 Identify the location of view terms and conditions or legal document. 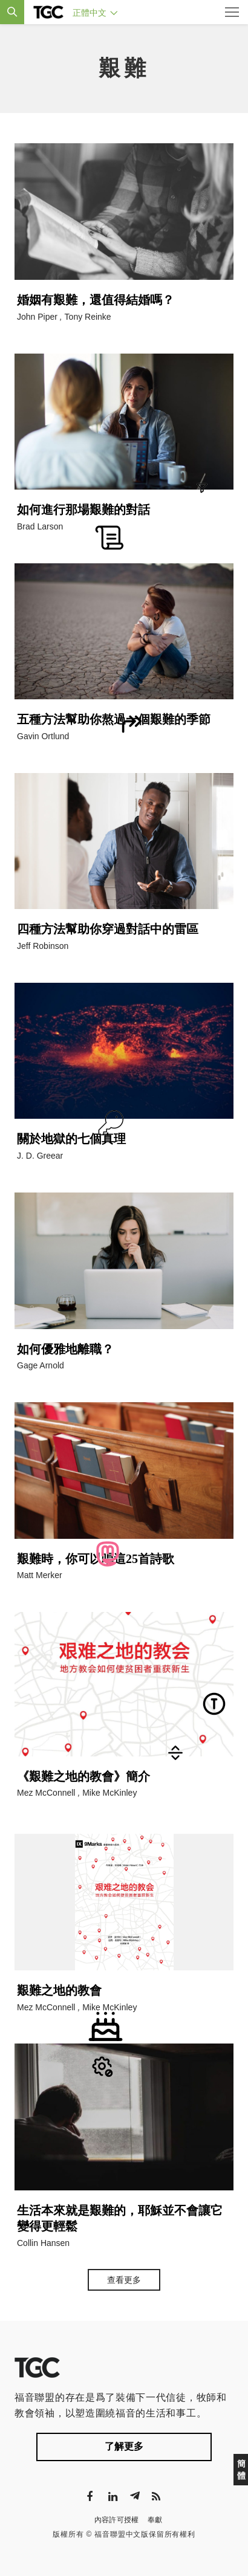
(110, 537).